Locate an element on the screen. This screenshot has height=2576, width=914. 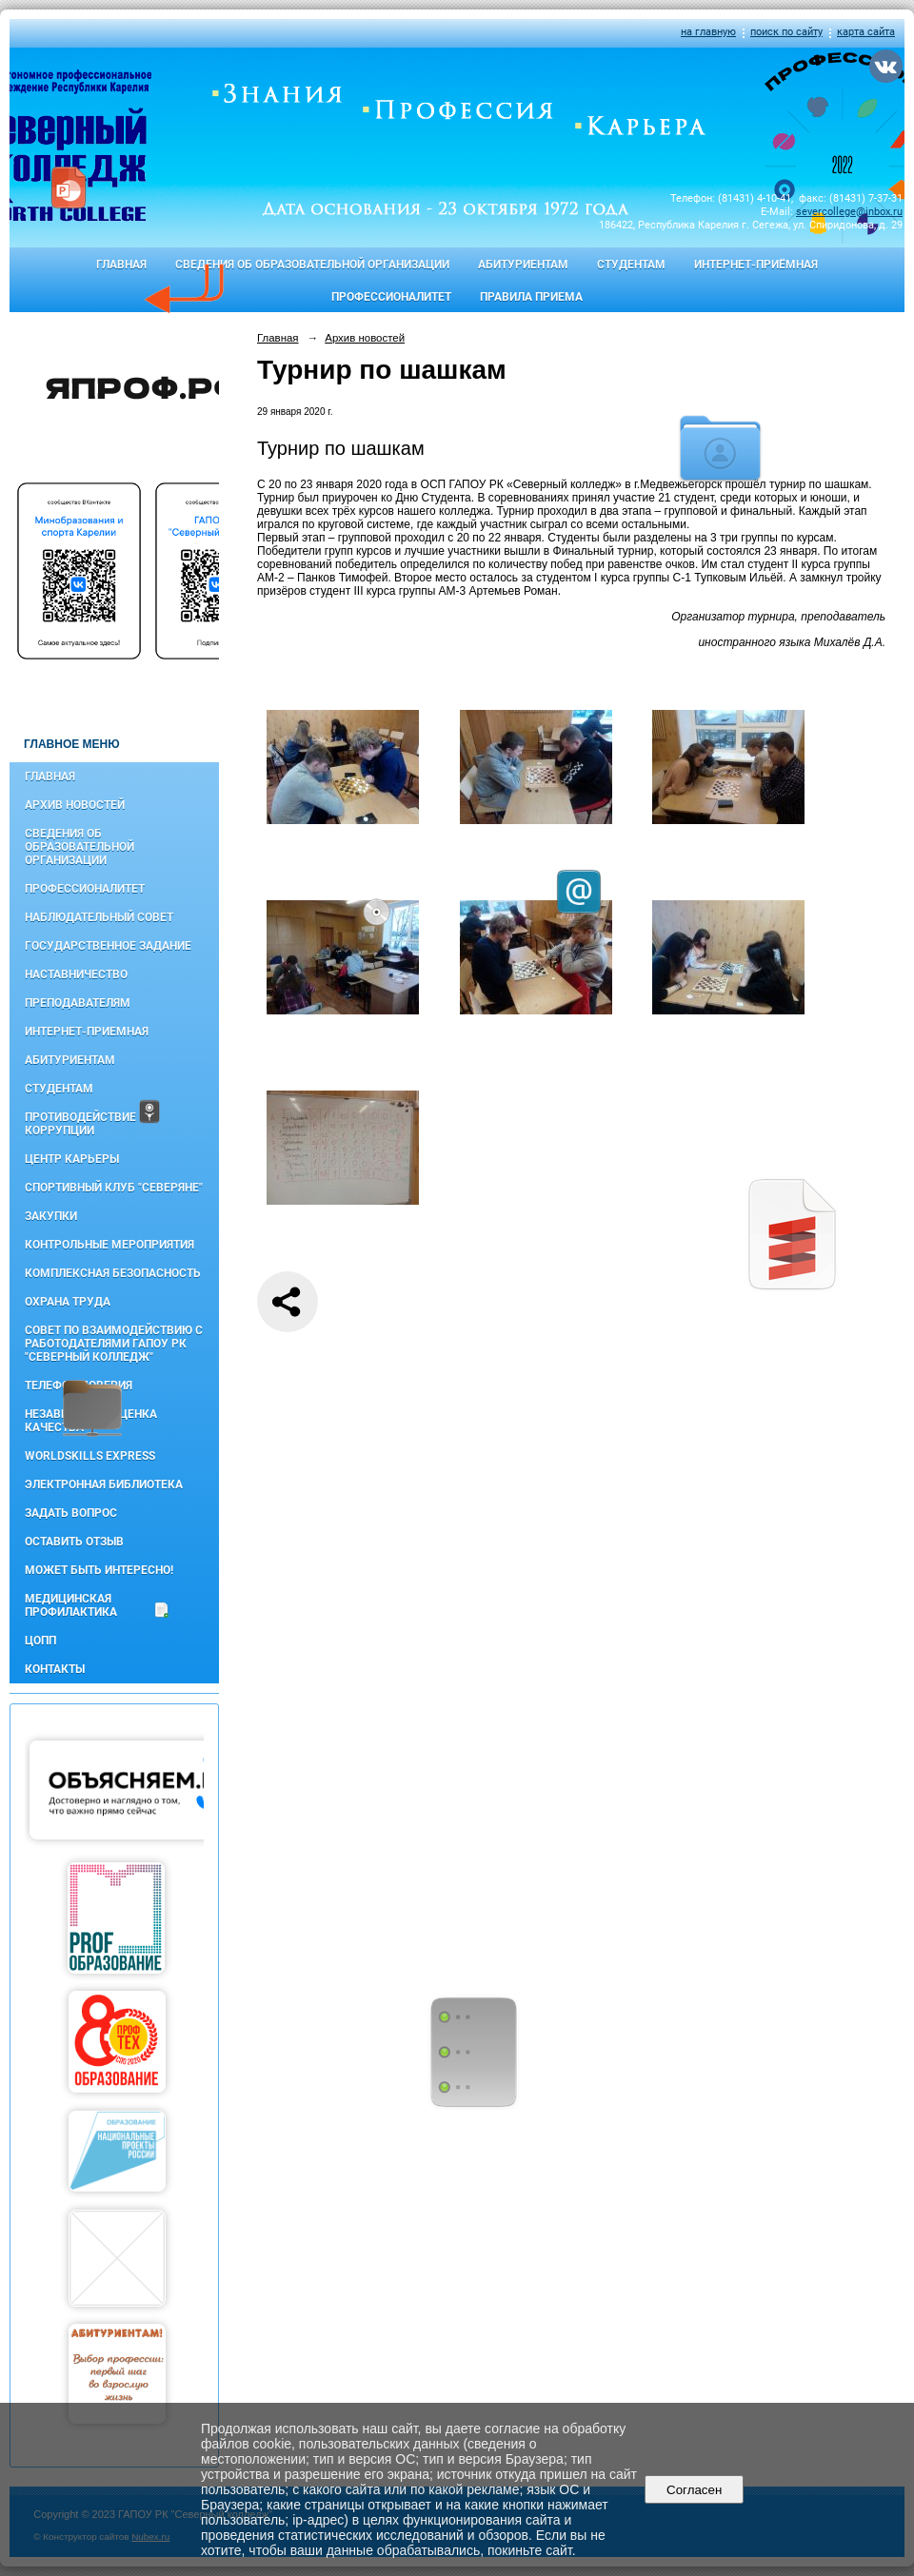
powerpoint slideshow file is located at coordinates (69, 187).